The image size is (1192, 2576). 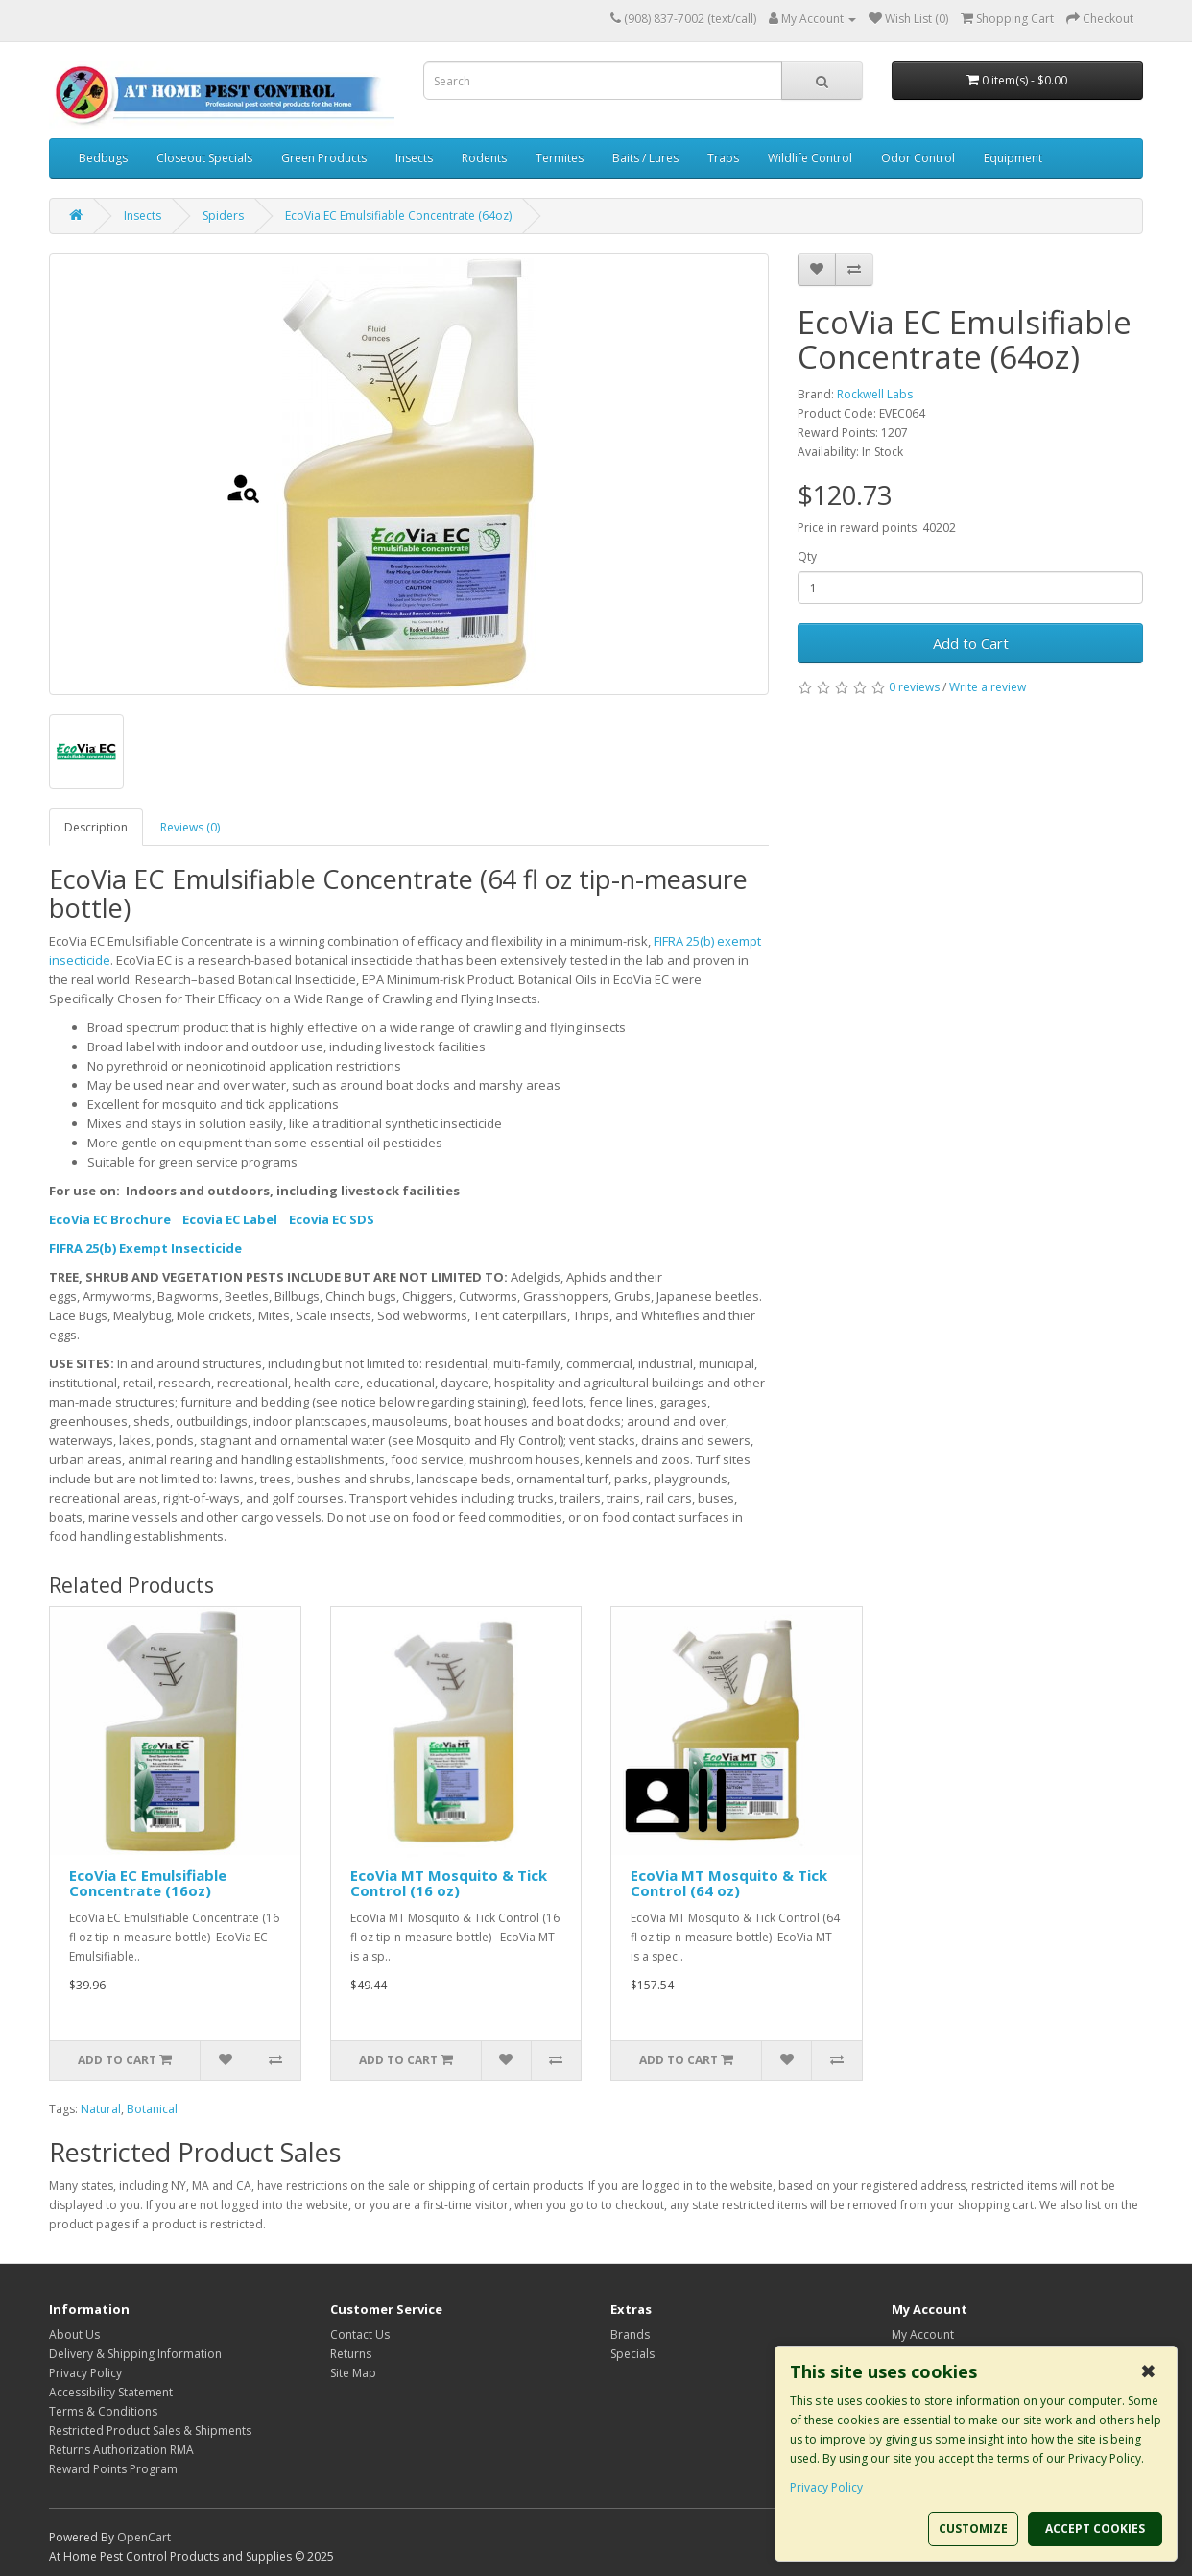 What do you see at coordinates (244, 488) in the screenshot?
I see `search for a person or contact` at bounding box center [244, 488].